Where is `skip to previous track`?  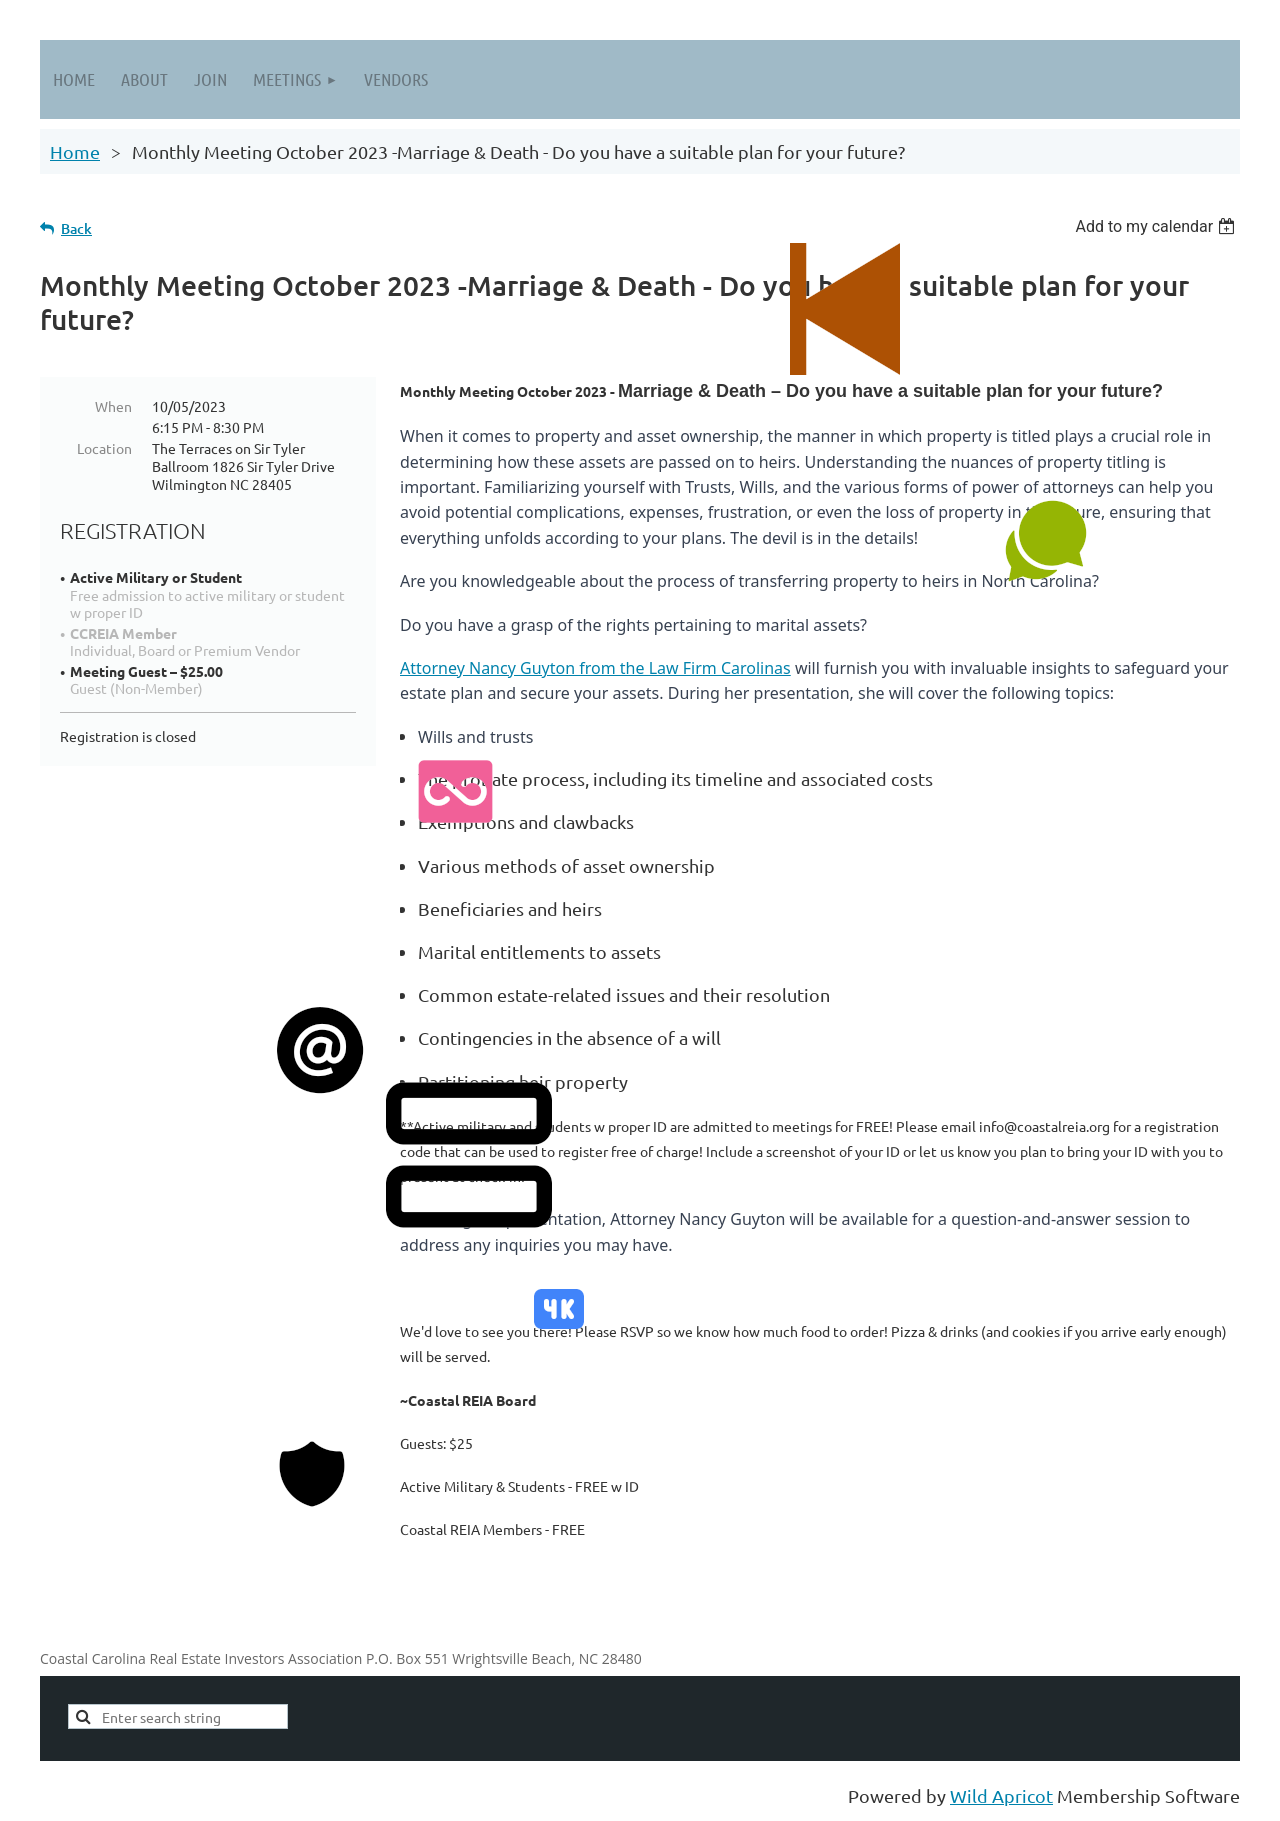
skip to previous track is located at coordinates (845, 309).